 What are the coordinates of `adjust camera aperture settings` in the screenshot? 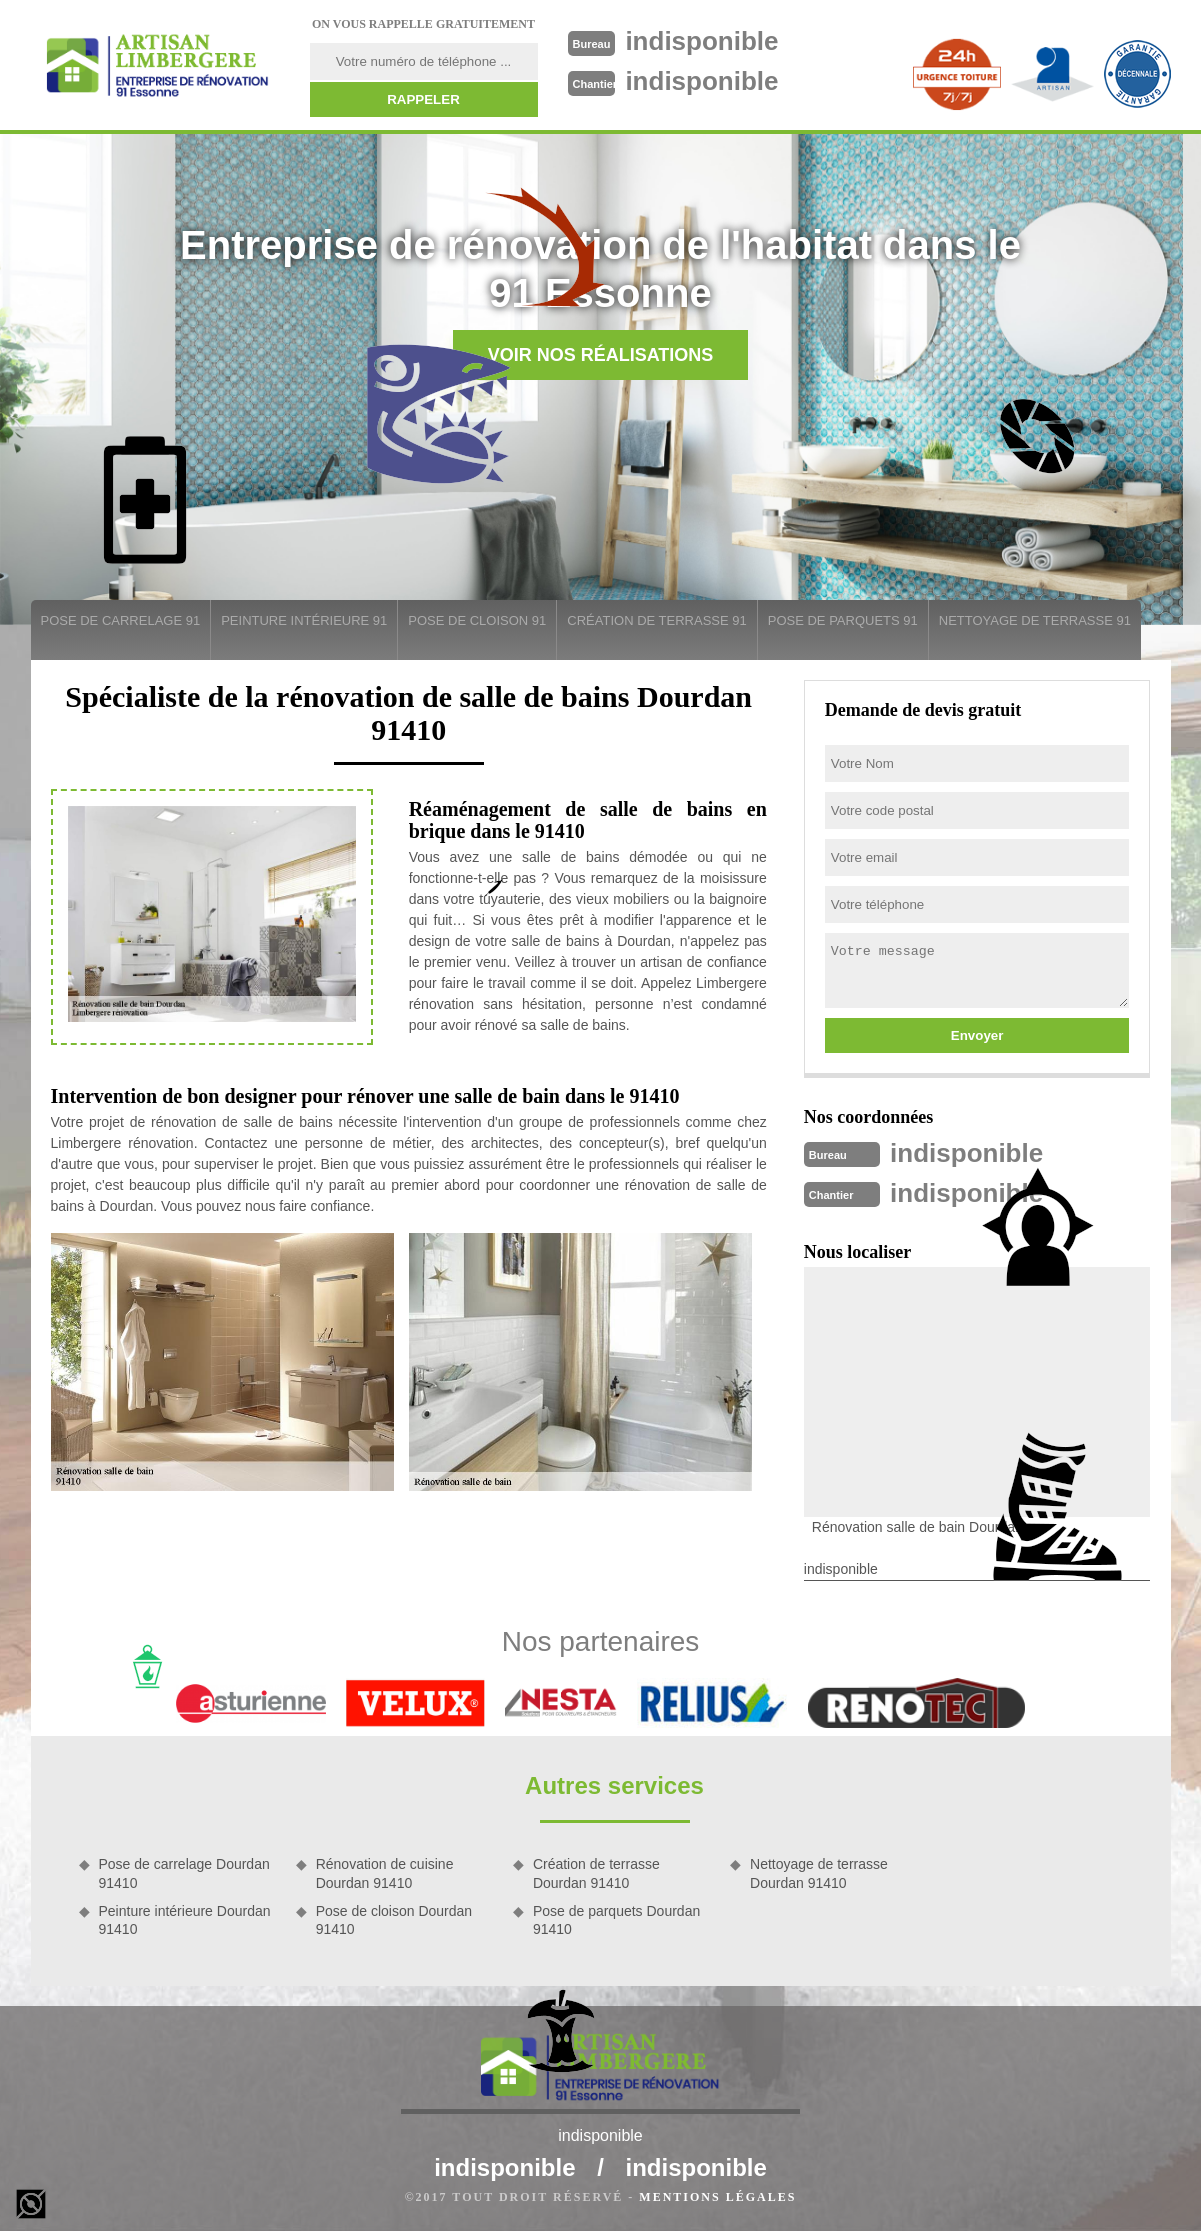 It's located at (1037, 436).